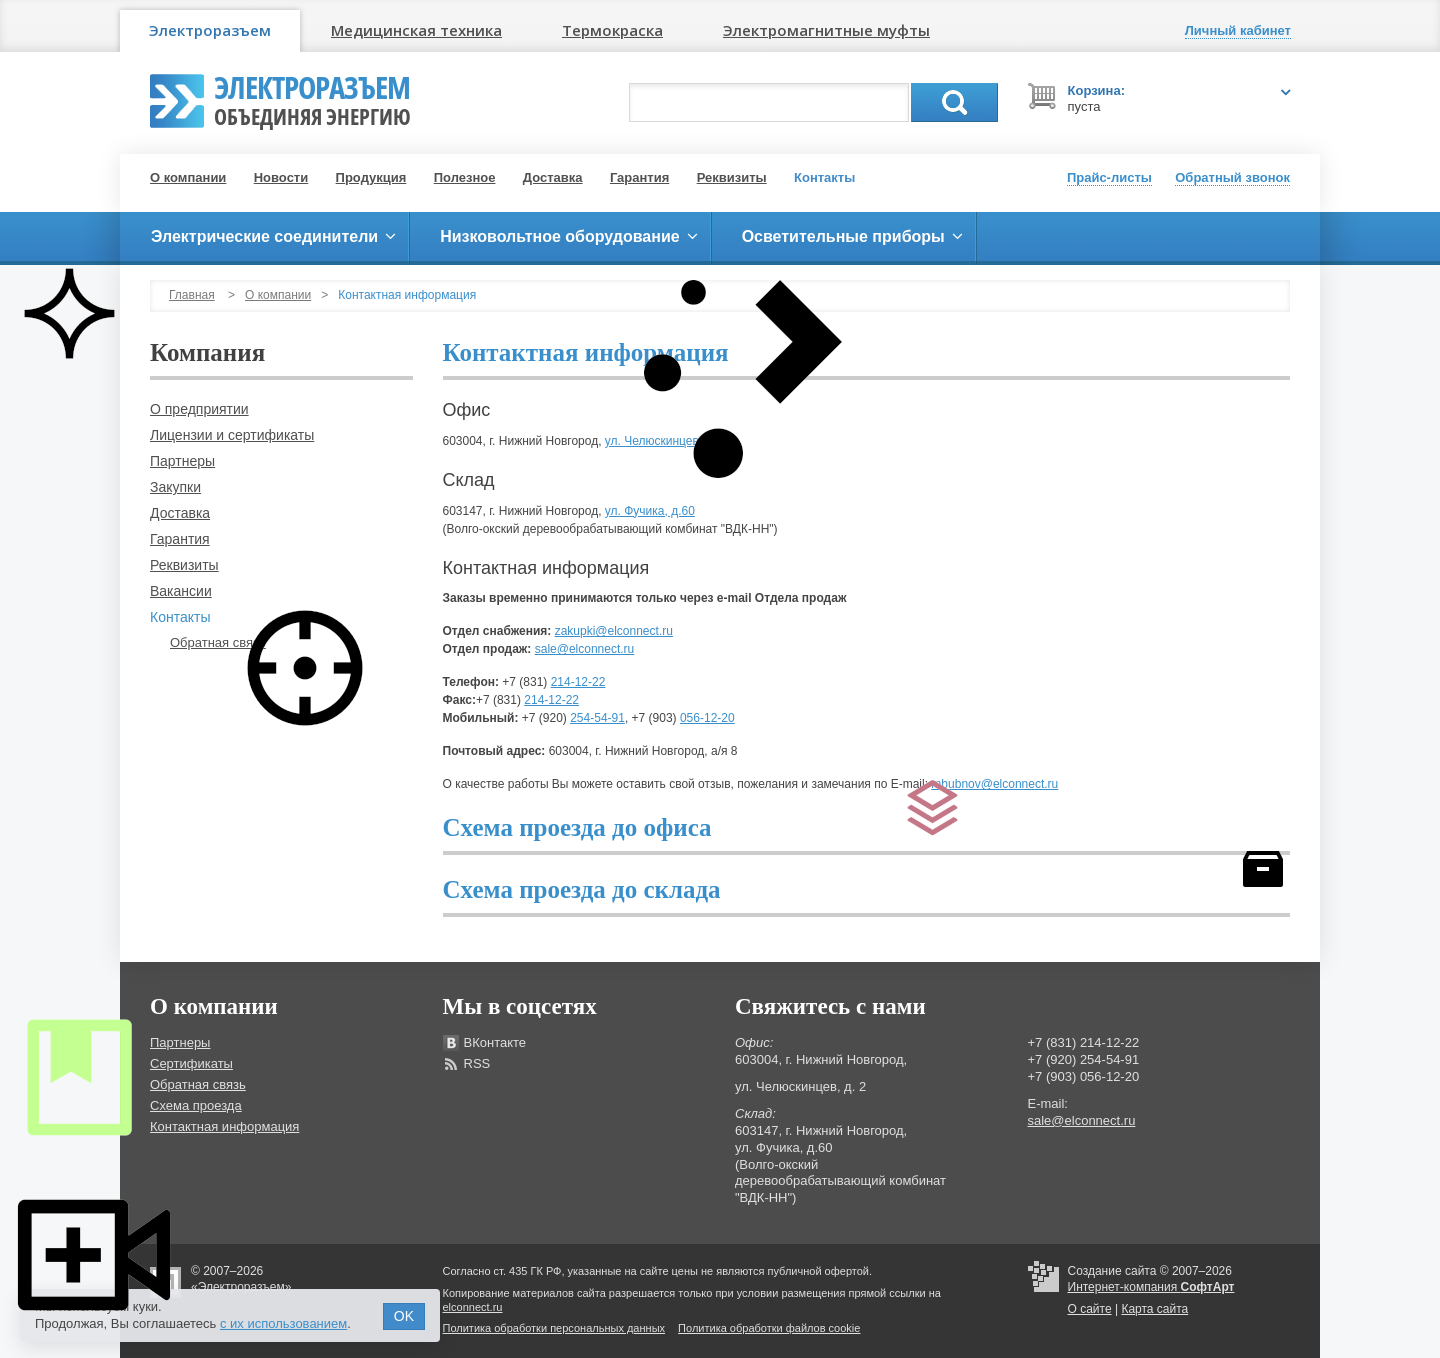  What do you see at coordinates (932, 808) in the screenshot?
I see `view stacked layers or content` at bounding box center [932, 808].